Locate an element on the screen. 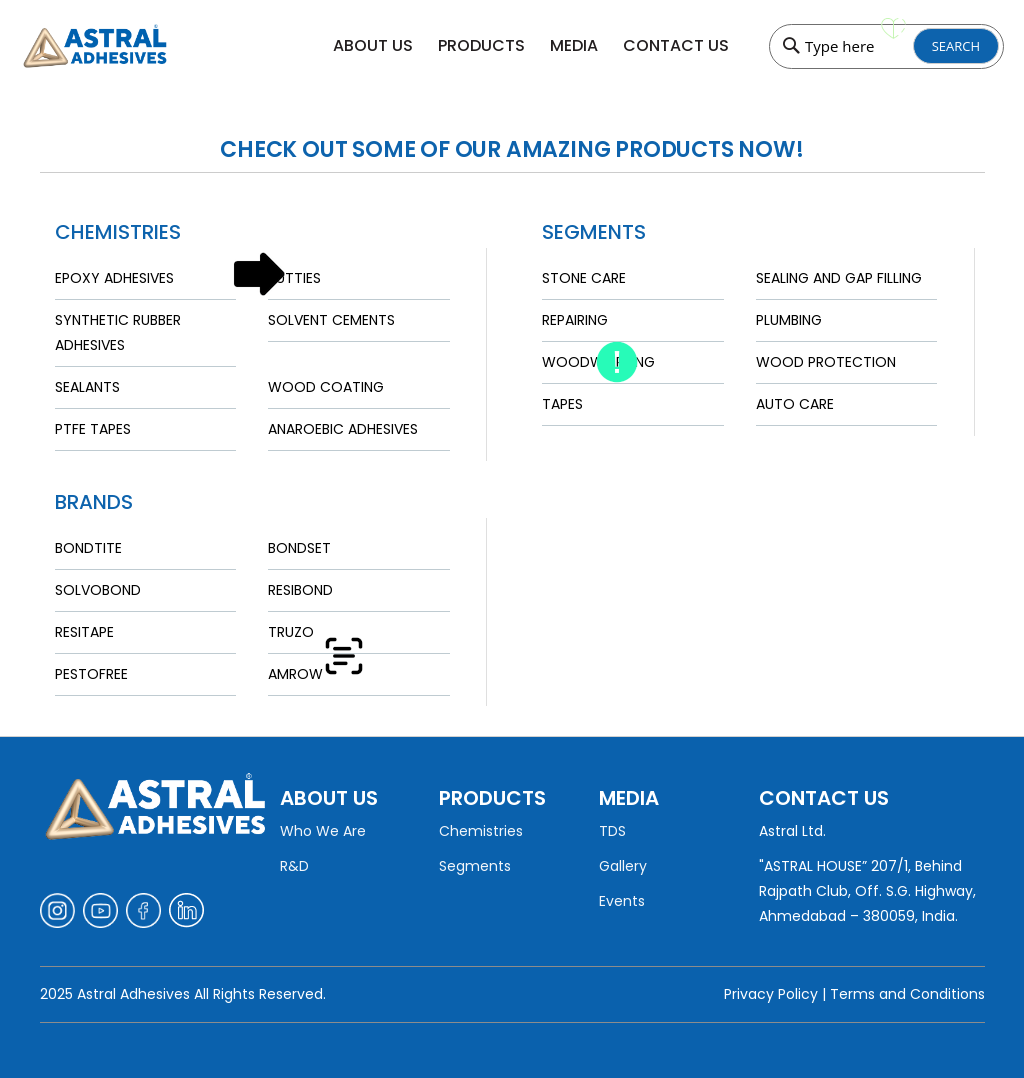 This screenshot has width=1024, height=1078. indicates a warning or error state is located at coordinates (617, 362).